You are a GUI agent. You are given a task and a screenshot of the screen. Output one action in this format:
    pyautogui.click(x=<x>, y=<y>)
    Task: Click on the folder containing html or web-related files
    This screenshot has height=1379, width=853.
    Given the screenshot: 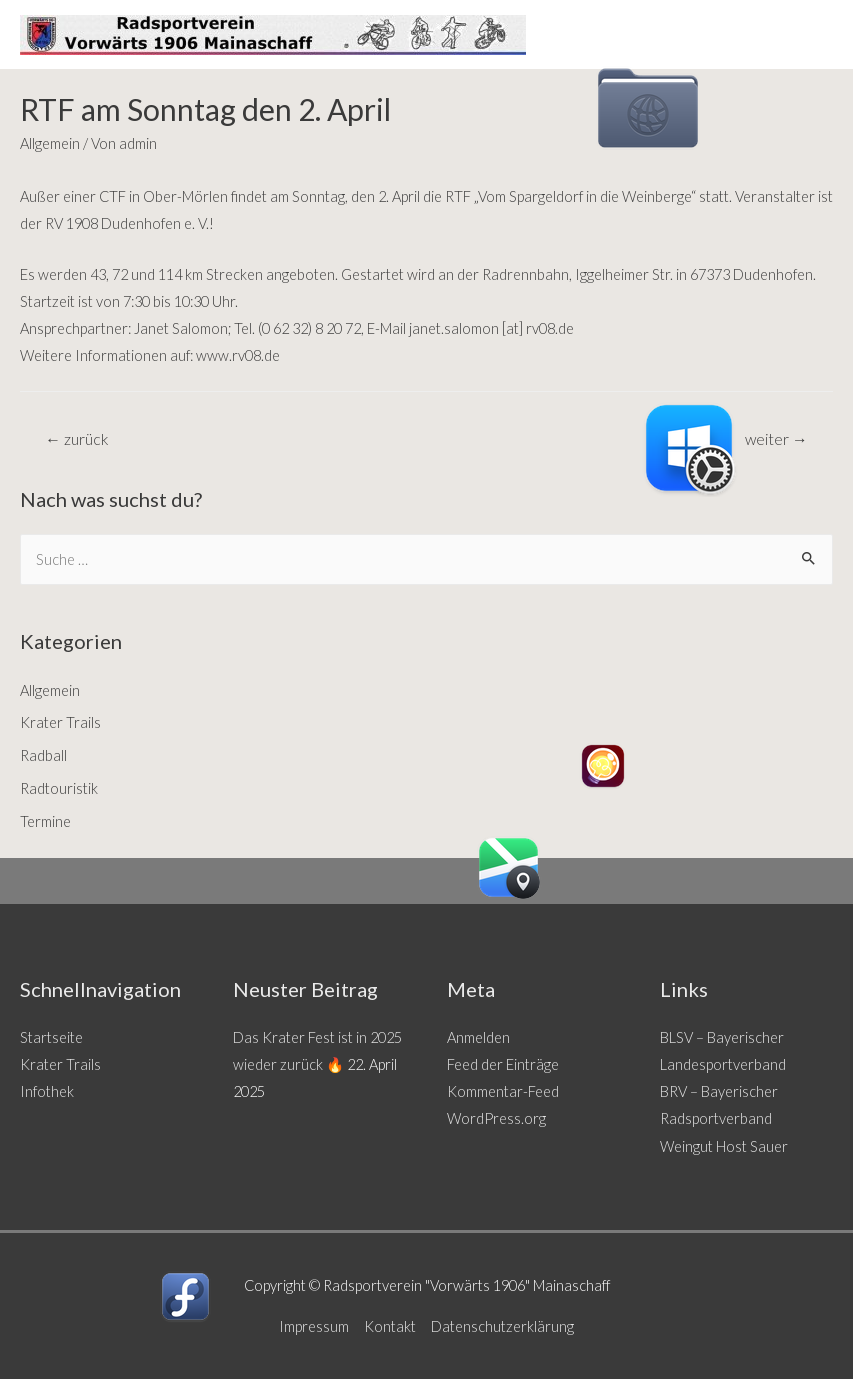 What is the action you would take?
    pyautogui.click(x=648, y=108)
    